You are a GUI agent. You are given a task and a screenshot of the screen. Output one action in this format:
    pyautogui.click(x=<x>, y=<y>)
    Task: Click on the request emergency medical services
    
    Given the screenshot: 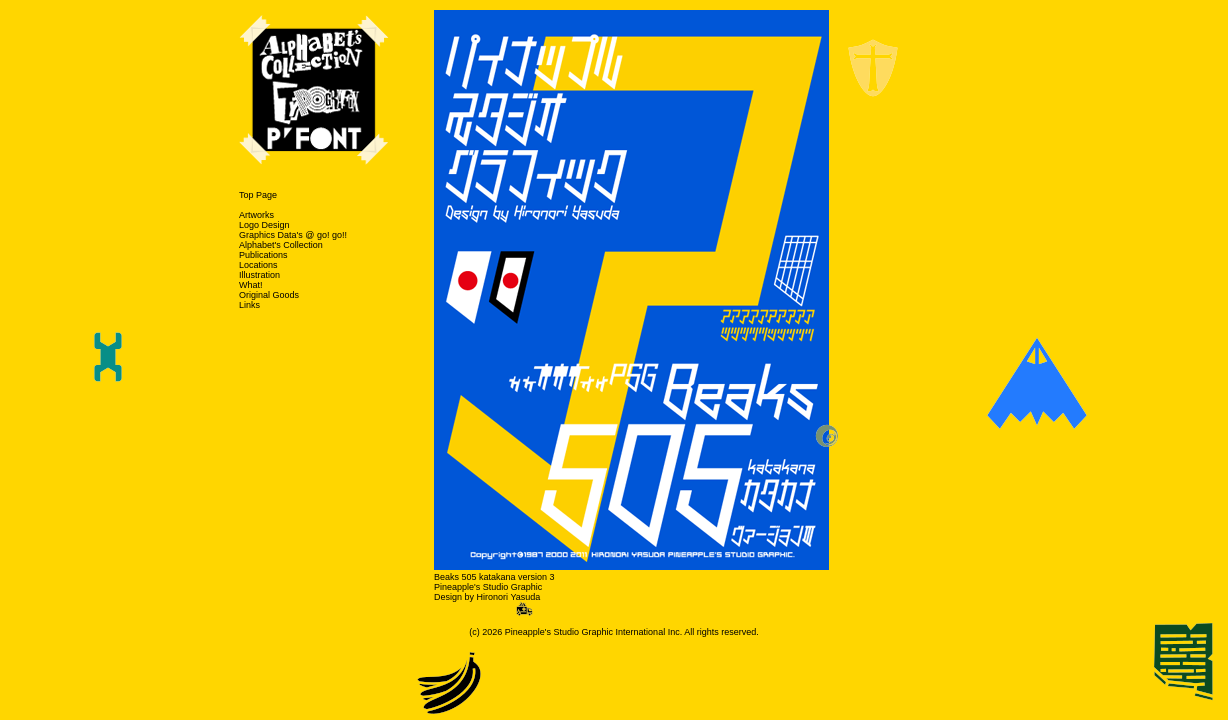 What is the action you would take?
    pyautogui.click(x=524, y=608)
    